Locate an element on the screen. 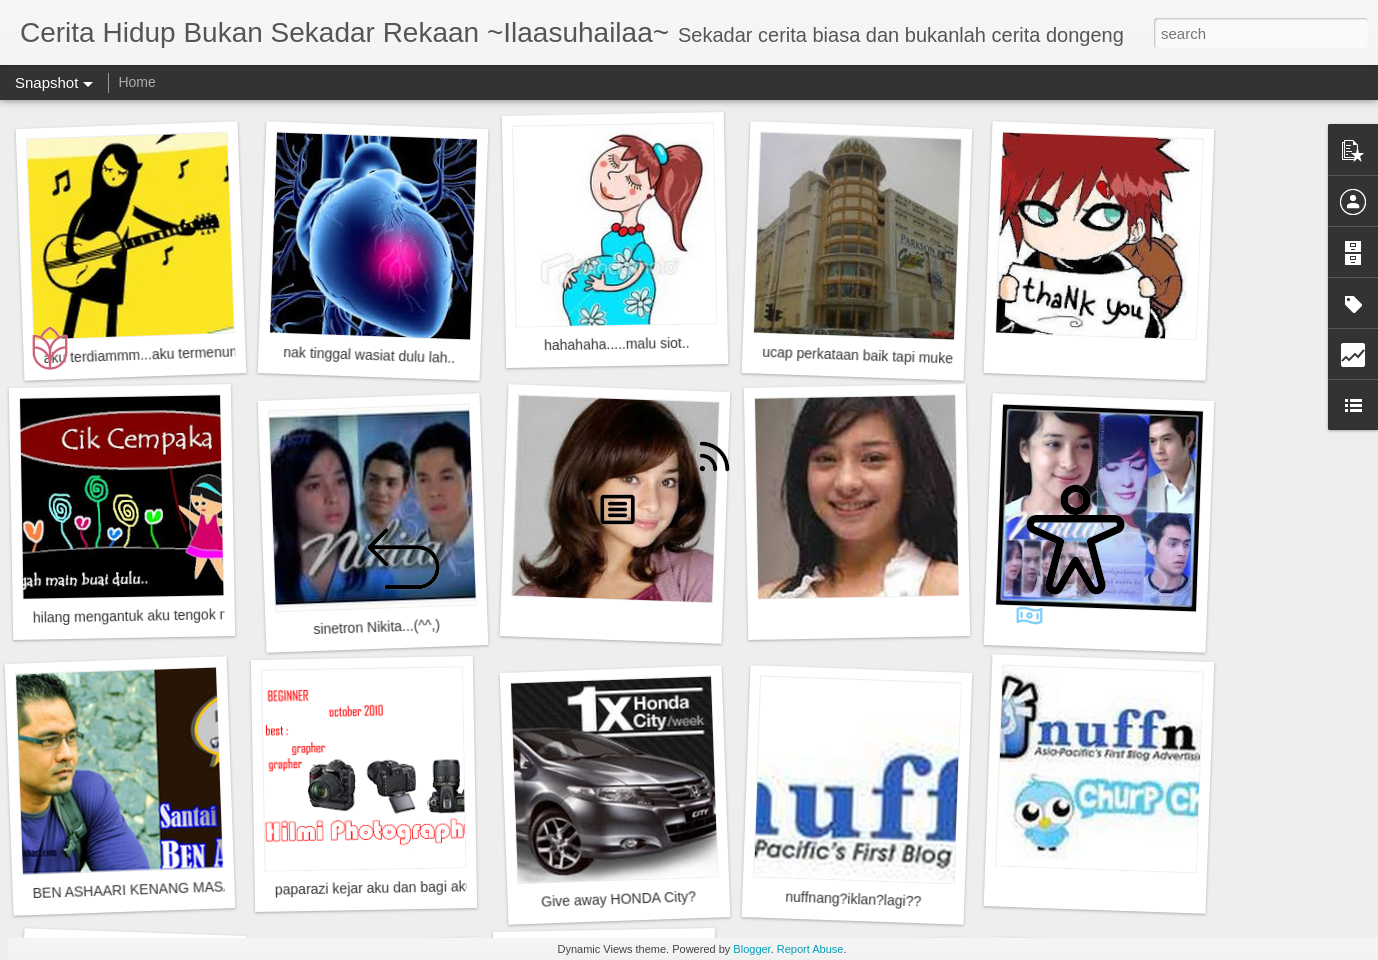 The height and width of the screenshot is (960, 1378). view currency or payment options is located at coordinates (1029, 615).